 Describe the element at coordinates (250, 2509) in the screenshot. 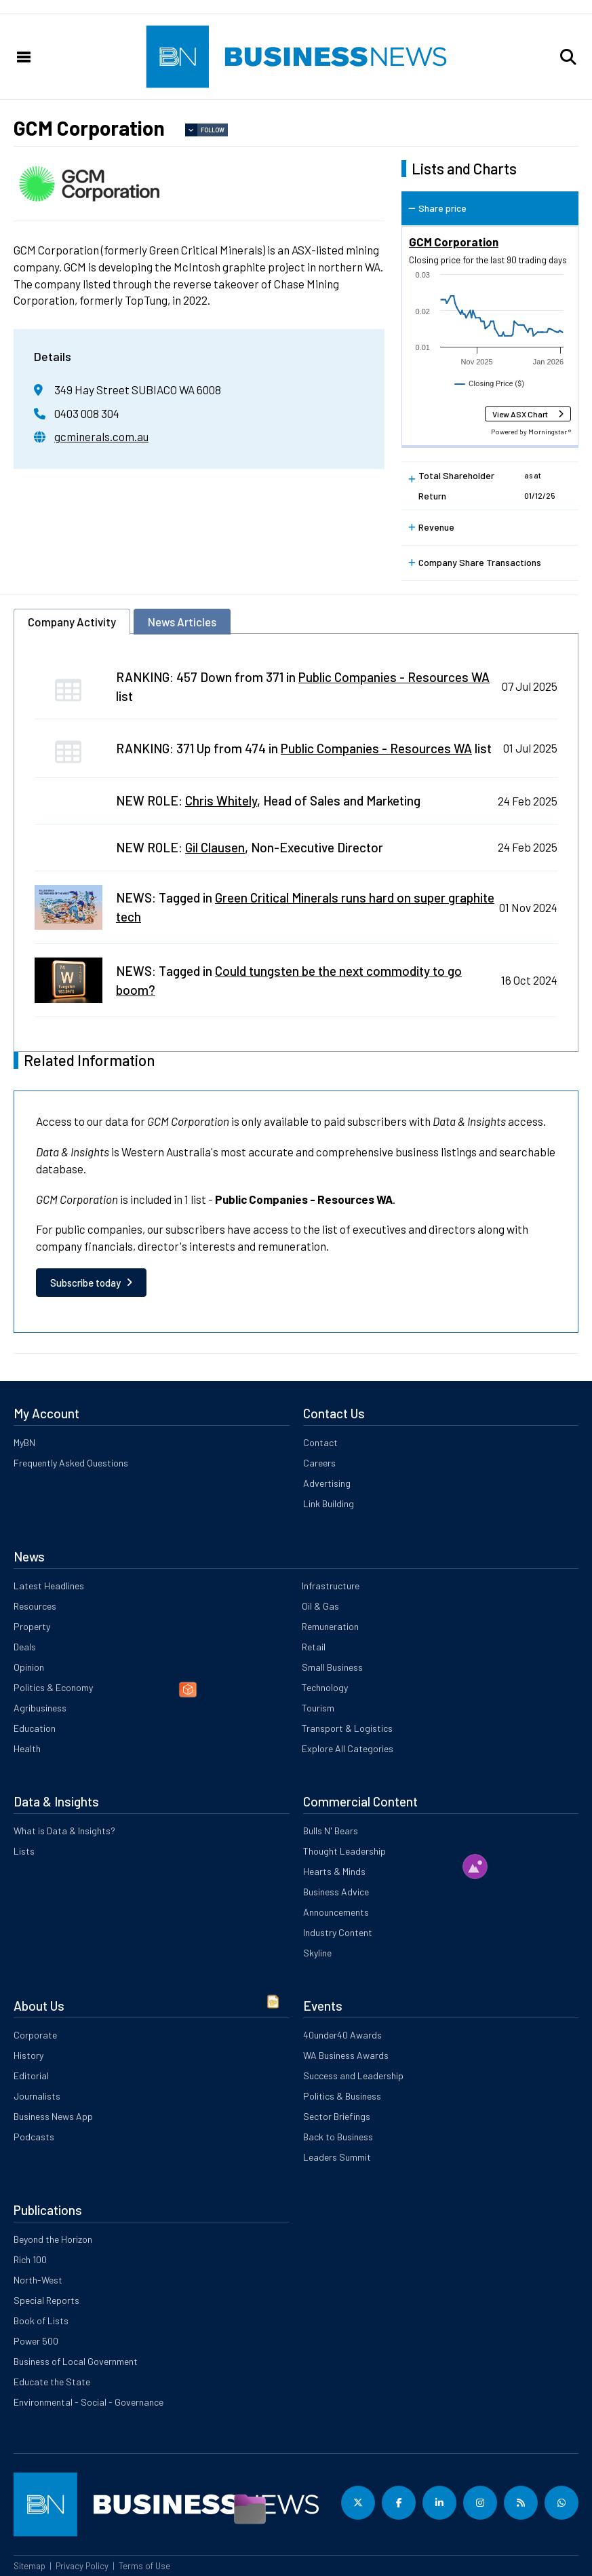

I see `indicates a folder is ready to accept a dragged item` at that location.